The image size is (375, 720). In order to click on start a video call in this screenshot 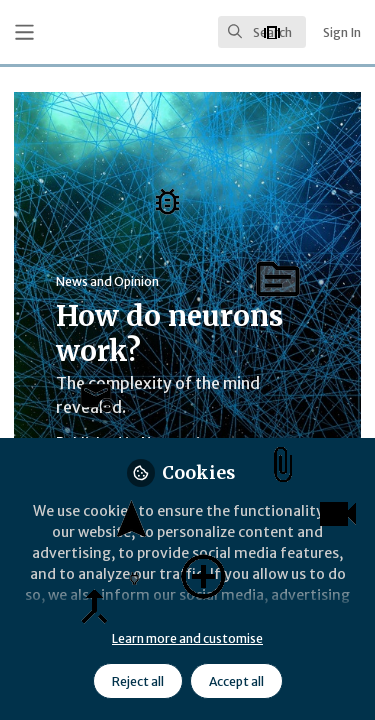, I will do `click(338, 514)`.